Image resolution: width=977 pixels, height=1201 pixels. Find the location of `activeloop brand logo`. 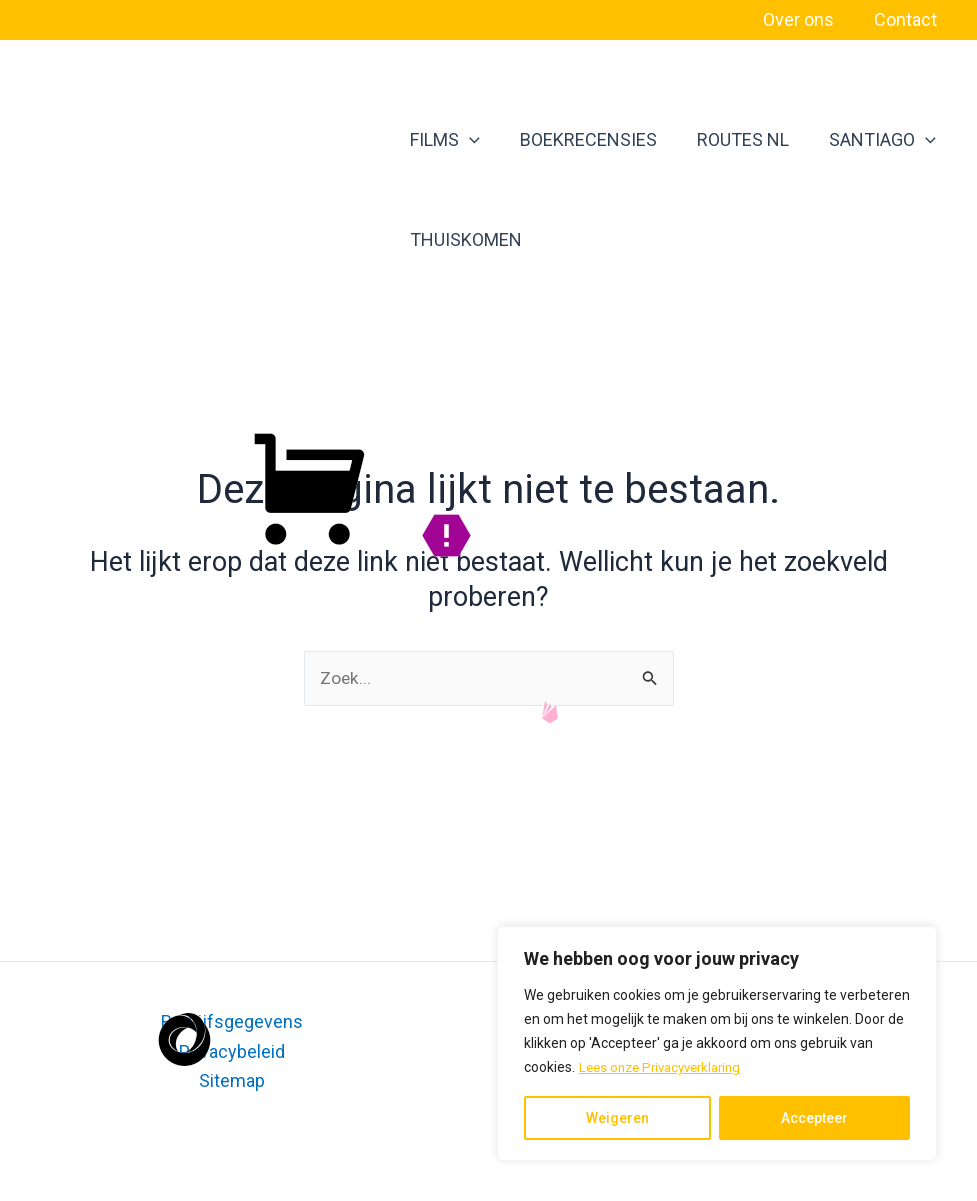

activeloop brand logo is located at coordinates (184, 1039).